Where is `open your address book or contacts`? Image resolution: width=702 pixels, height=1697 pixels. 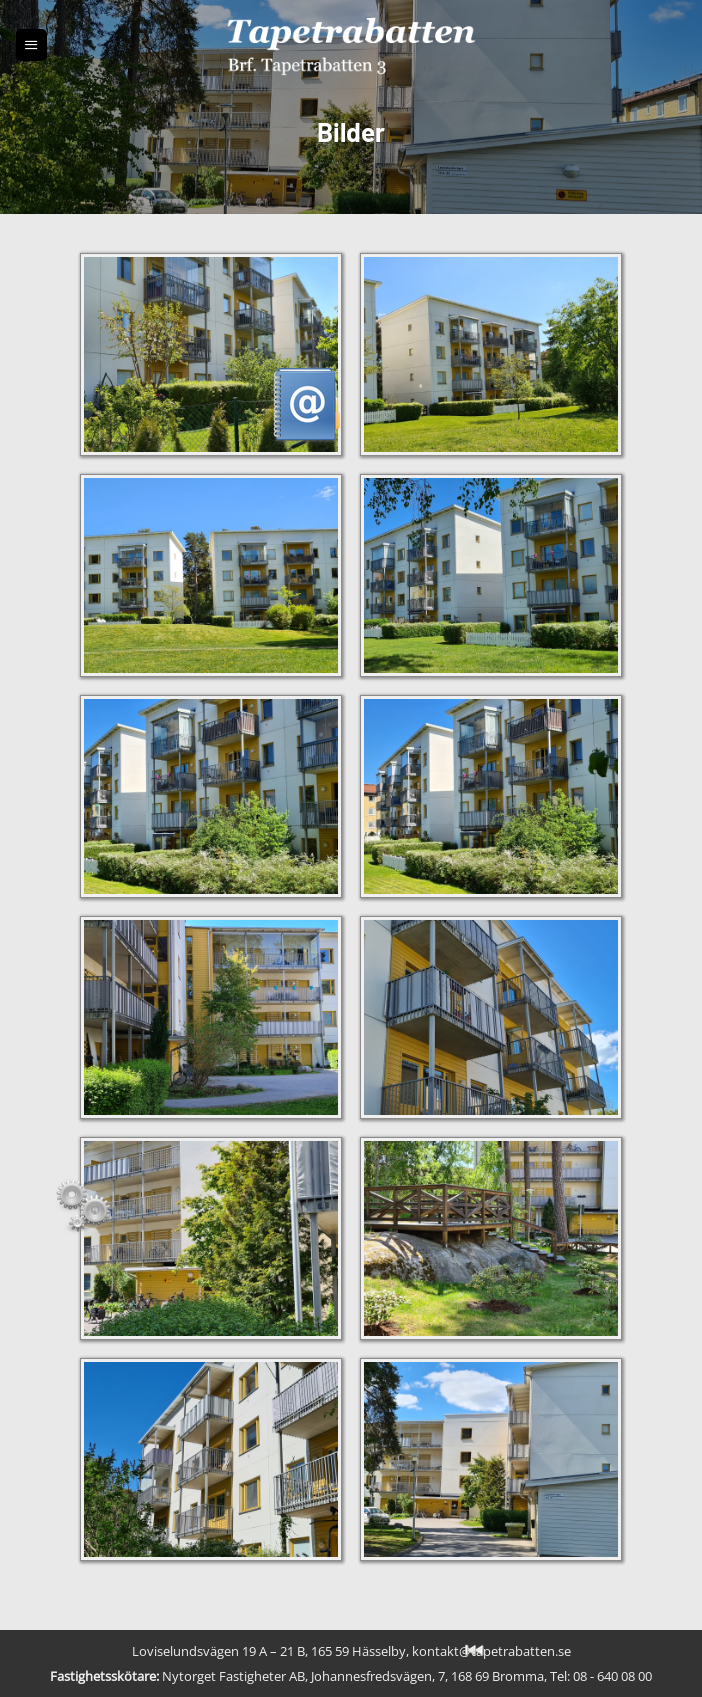 open your address book or contacts is located at coordinates (305, 407).